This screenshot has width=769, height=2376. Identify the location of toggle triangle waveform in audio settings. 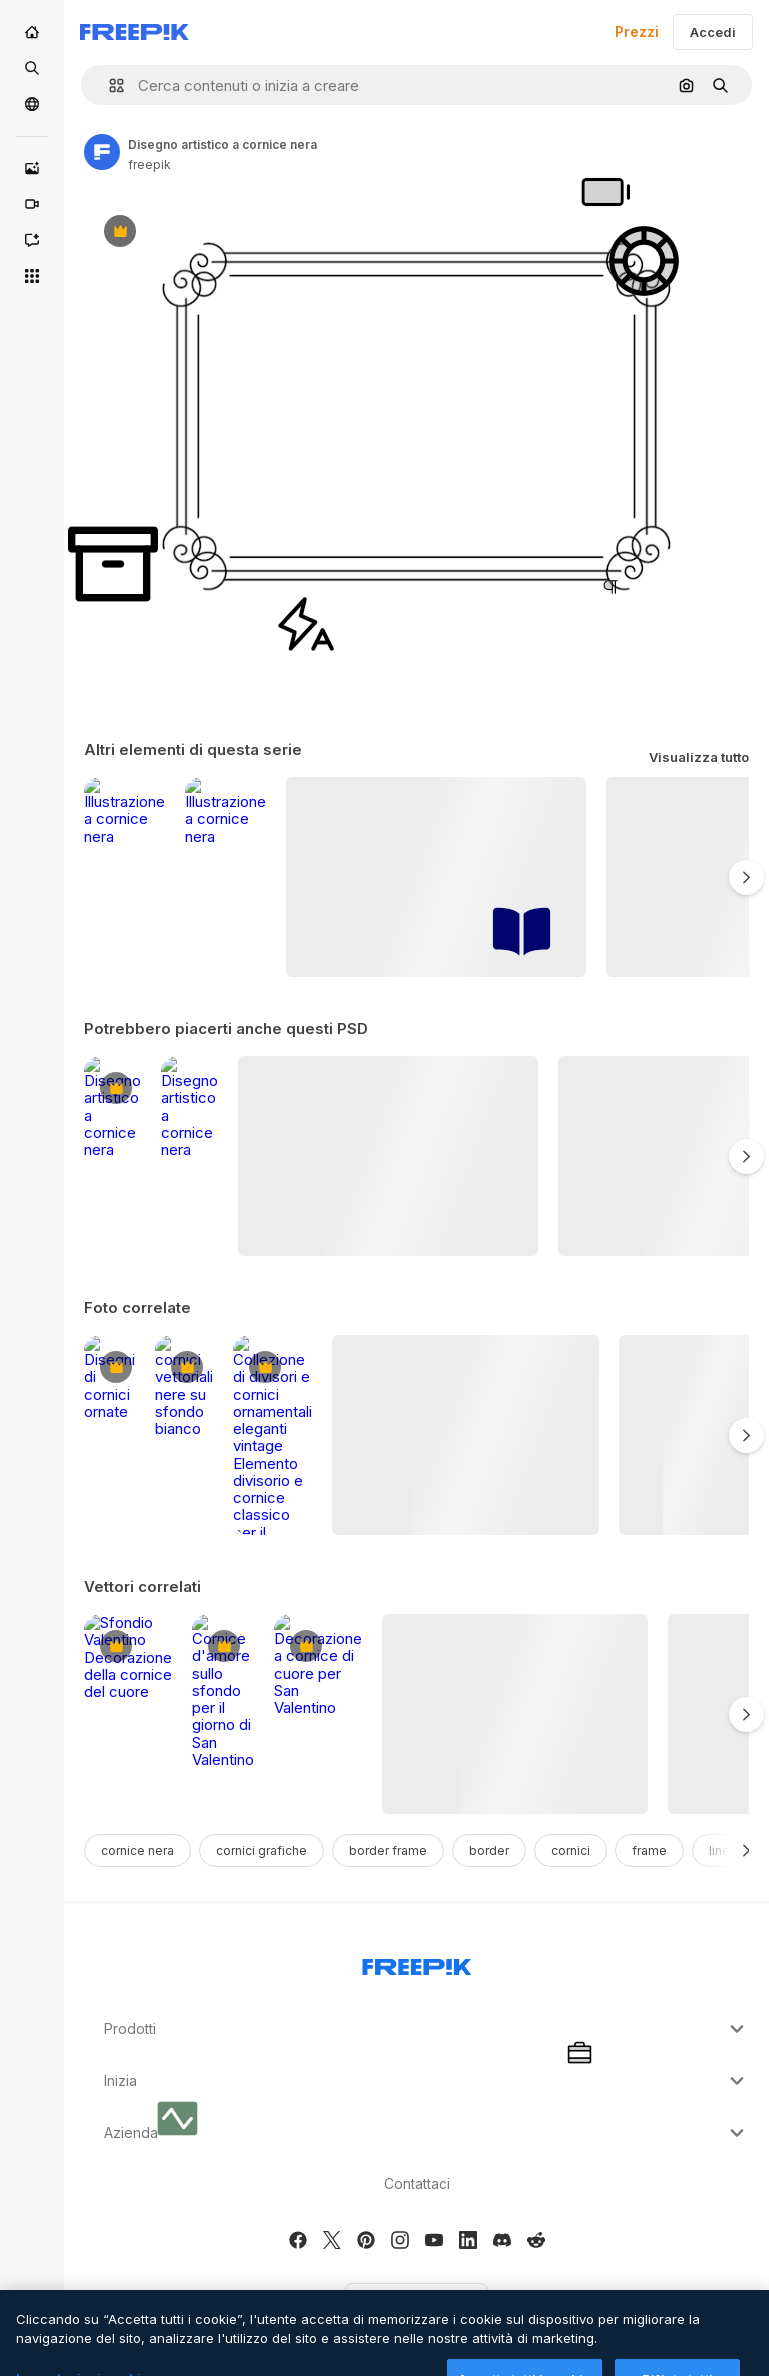
(177, 2118).